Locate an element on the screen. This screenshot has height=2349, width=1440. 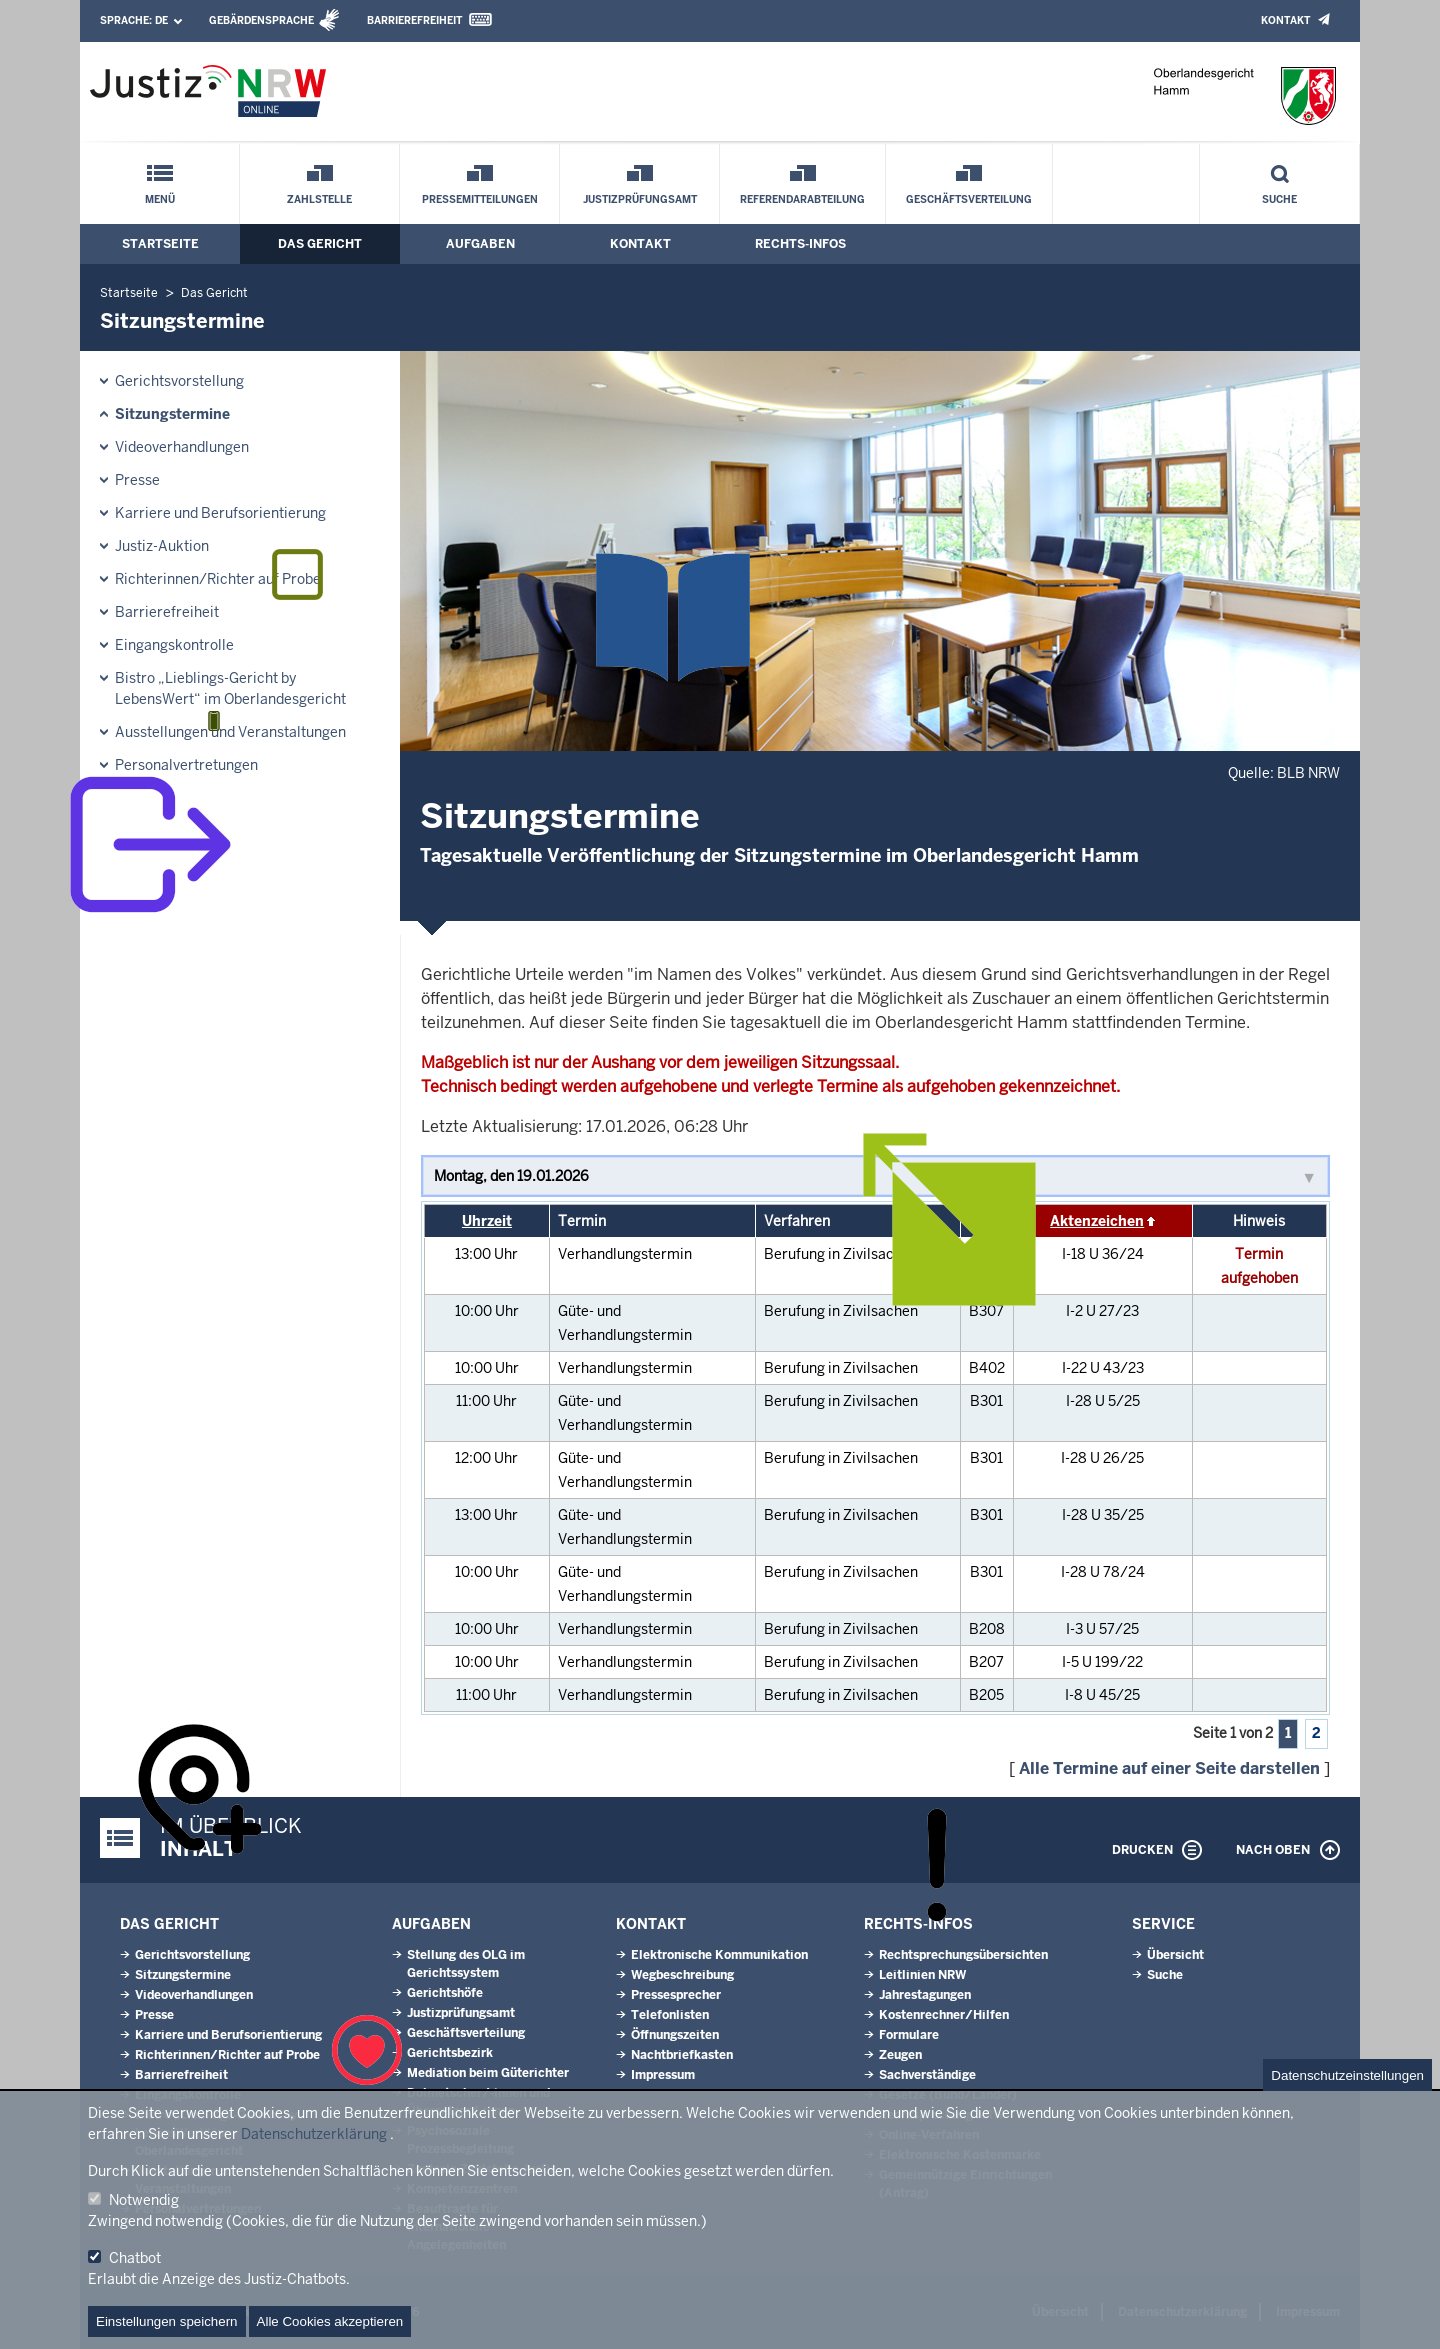
add to favorites is located at coordinates (367, 2050).